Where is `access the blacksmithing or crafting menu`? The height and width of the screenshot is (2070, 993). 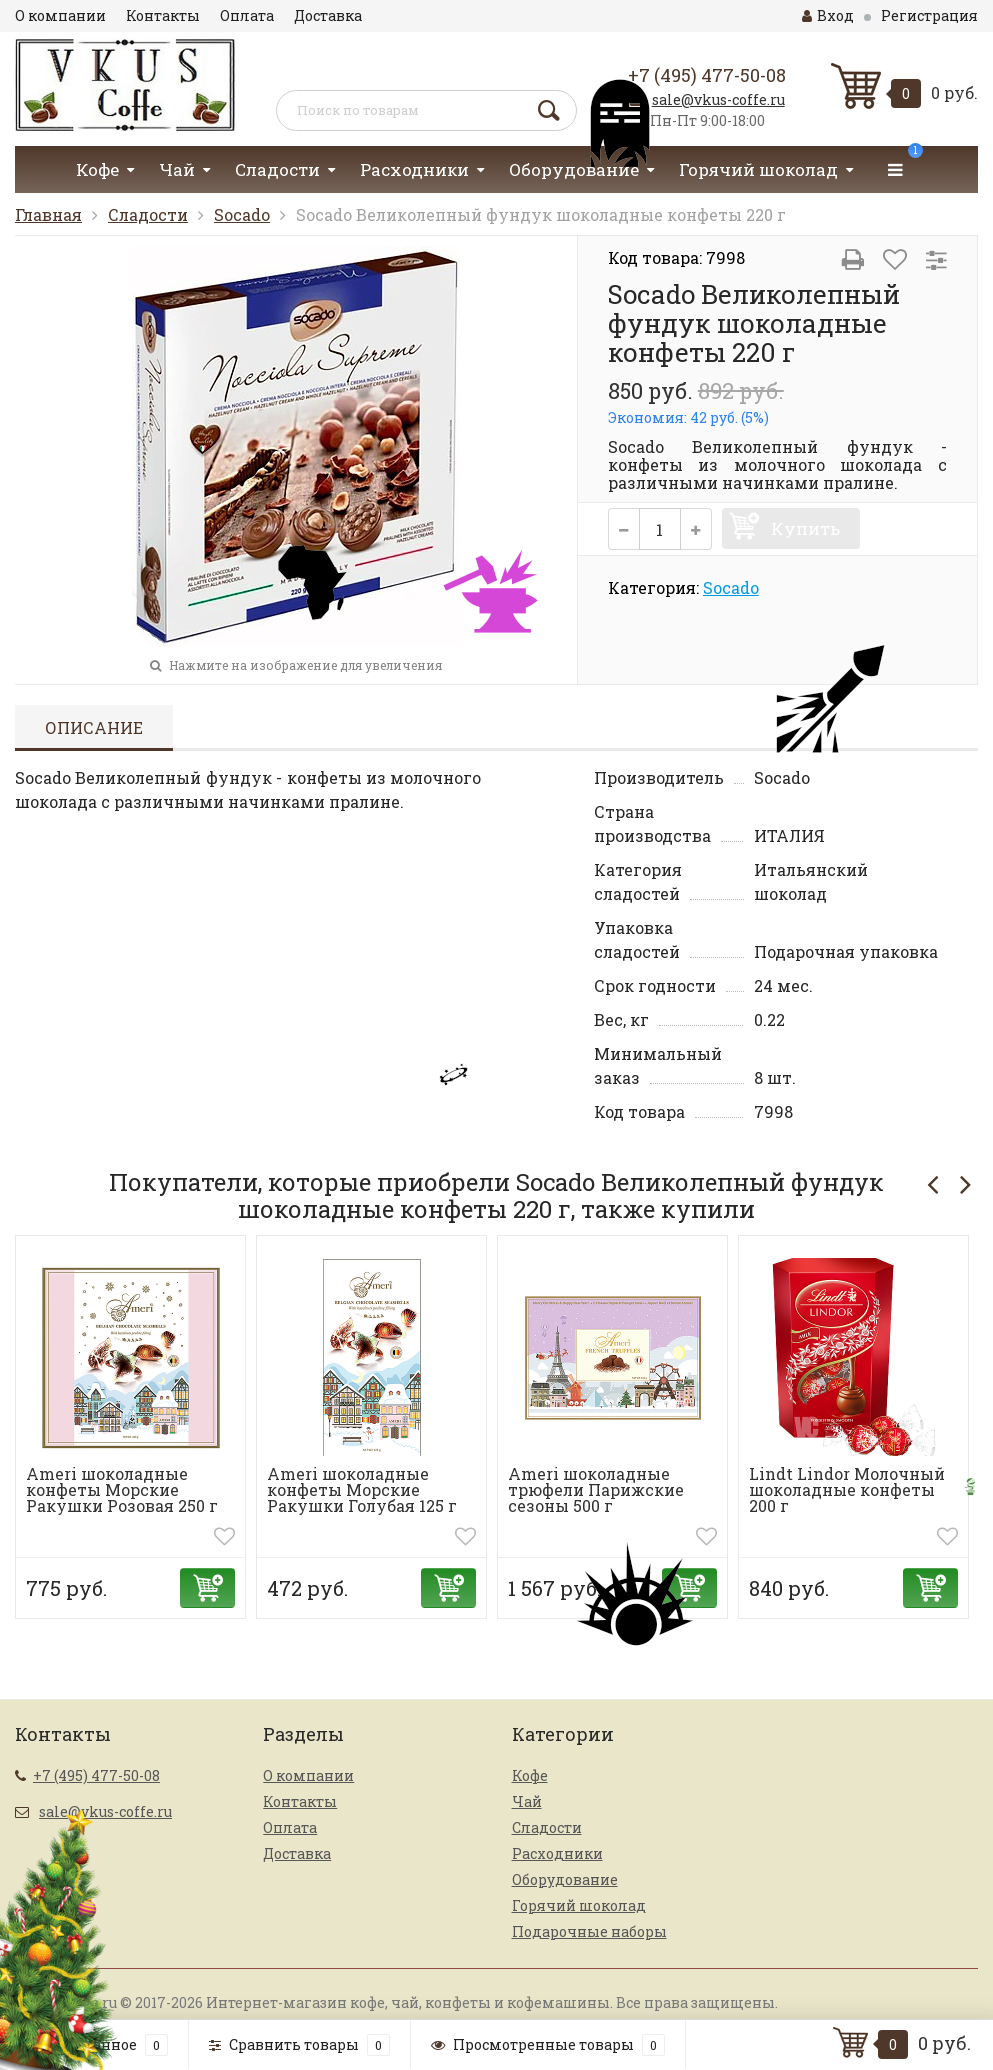 access the blacksmithing or crafting menu is located at coordinates (491, 586).